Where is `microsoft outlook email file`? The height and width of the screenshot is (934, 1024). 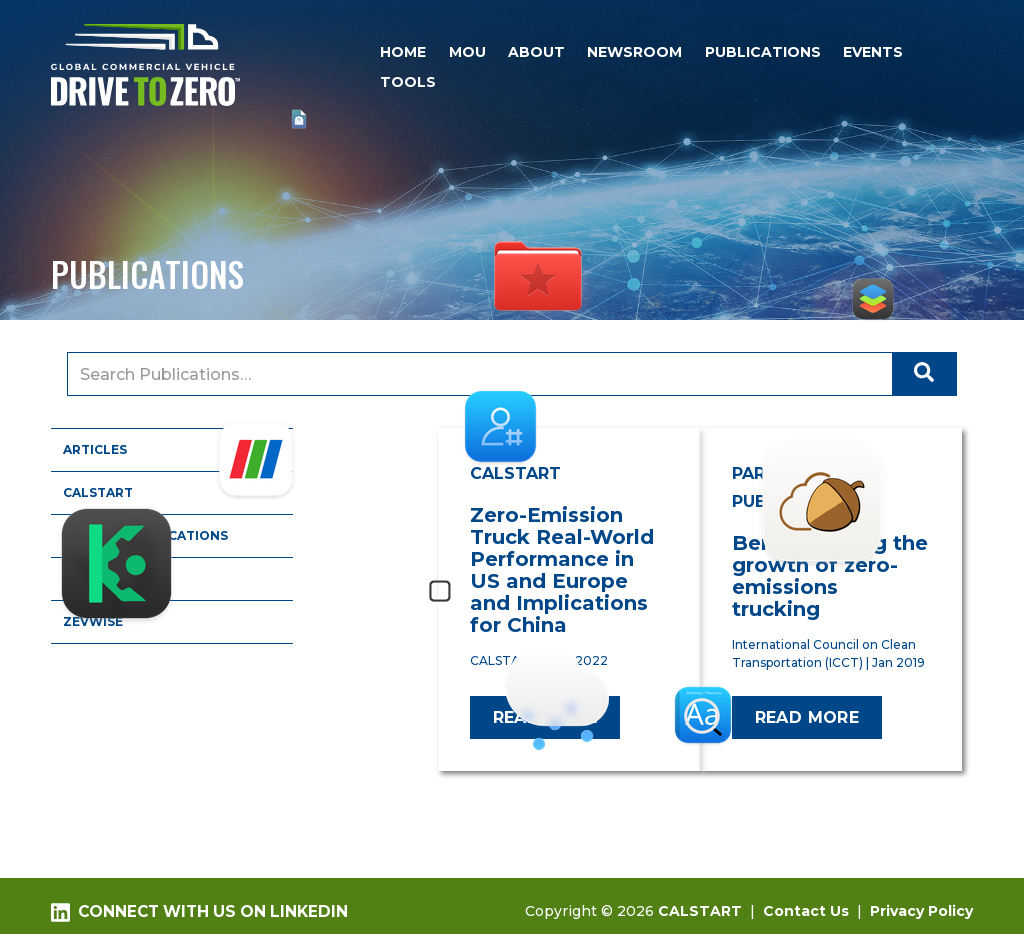 microsoft outlook email file is located at coordinates (299, 119).